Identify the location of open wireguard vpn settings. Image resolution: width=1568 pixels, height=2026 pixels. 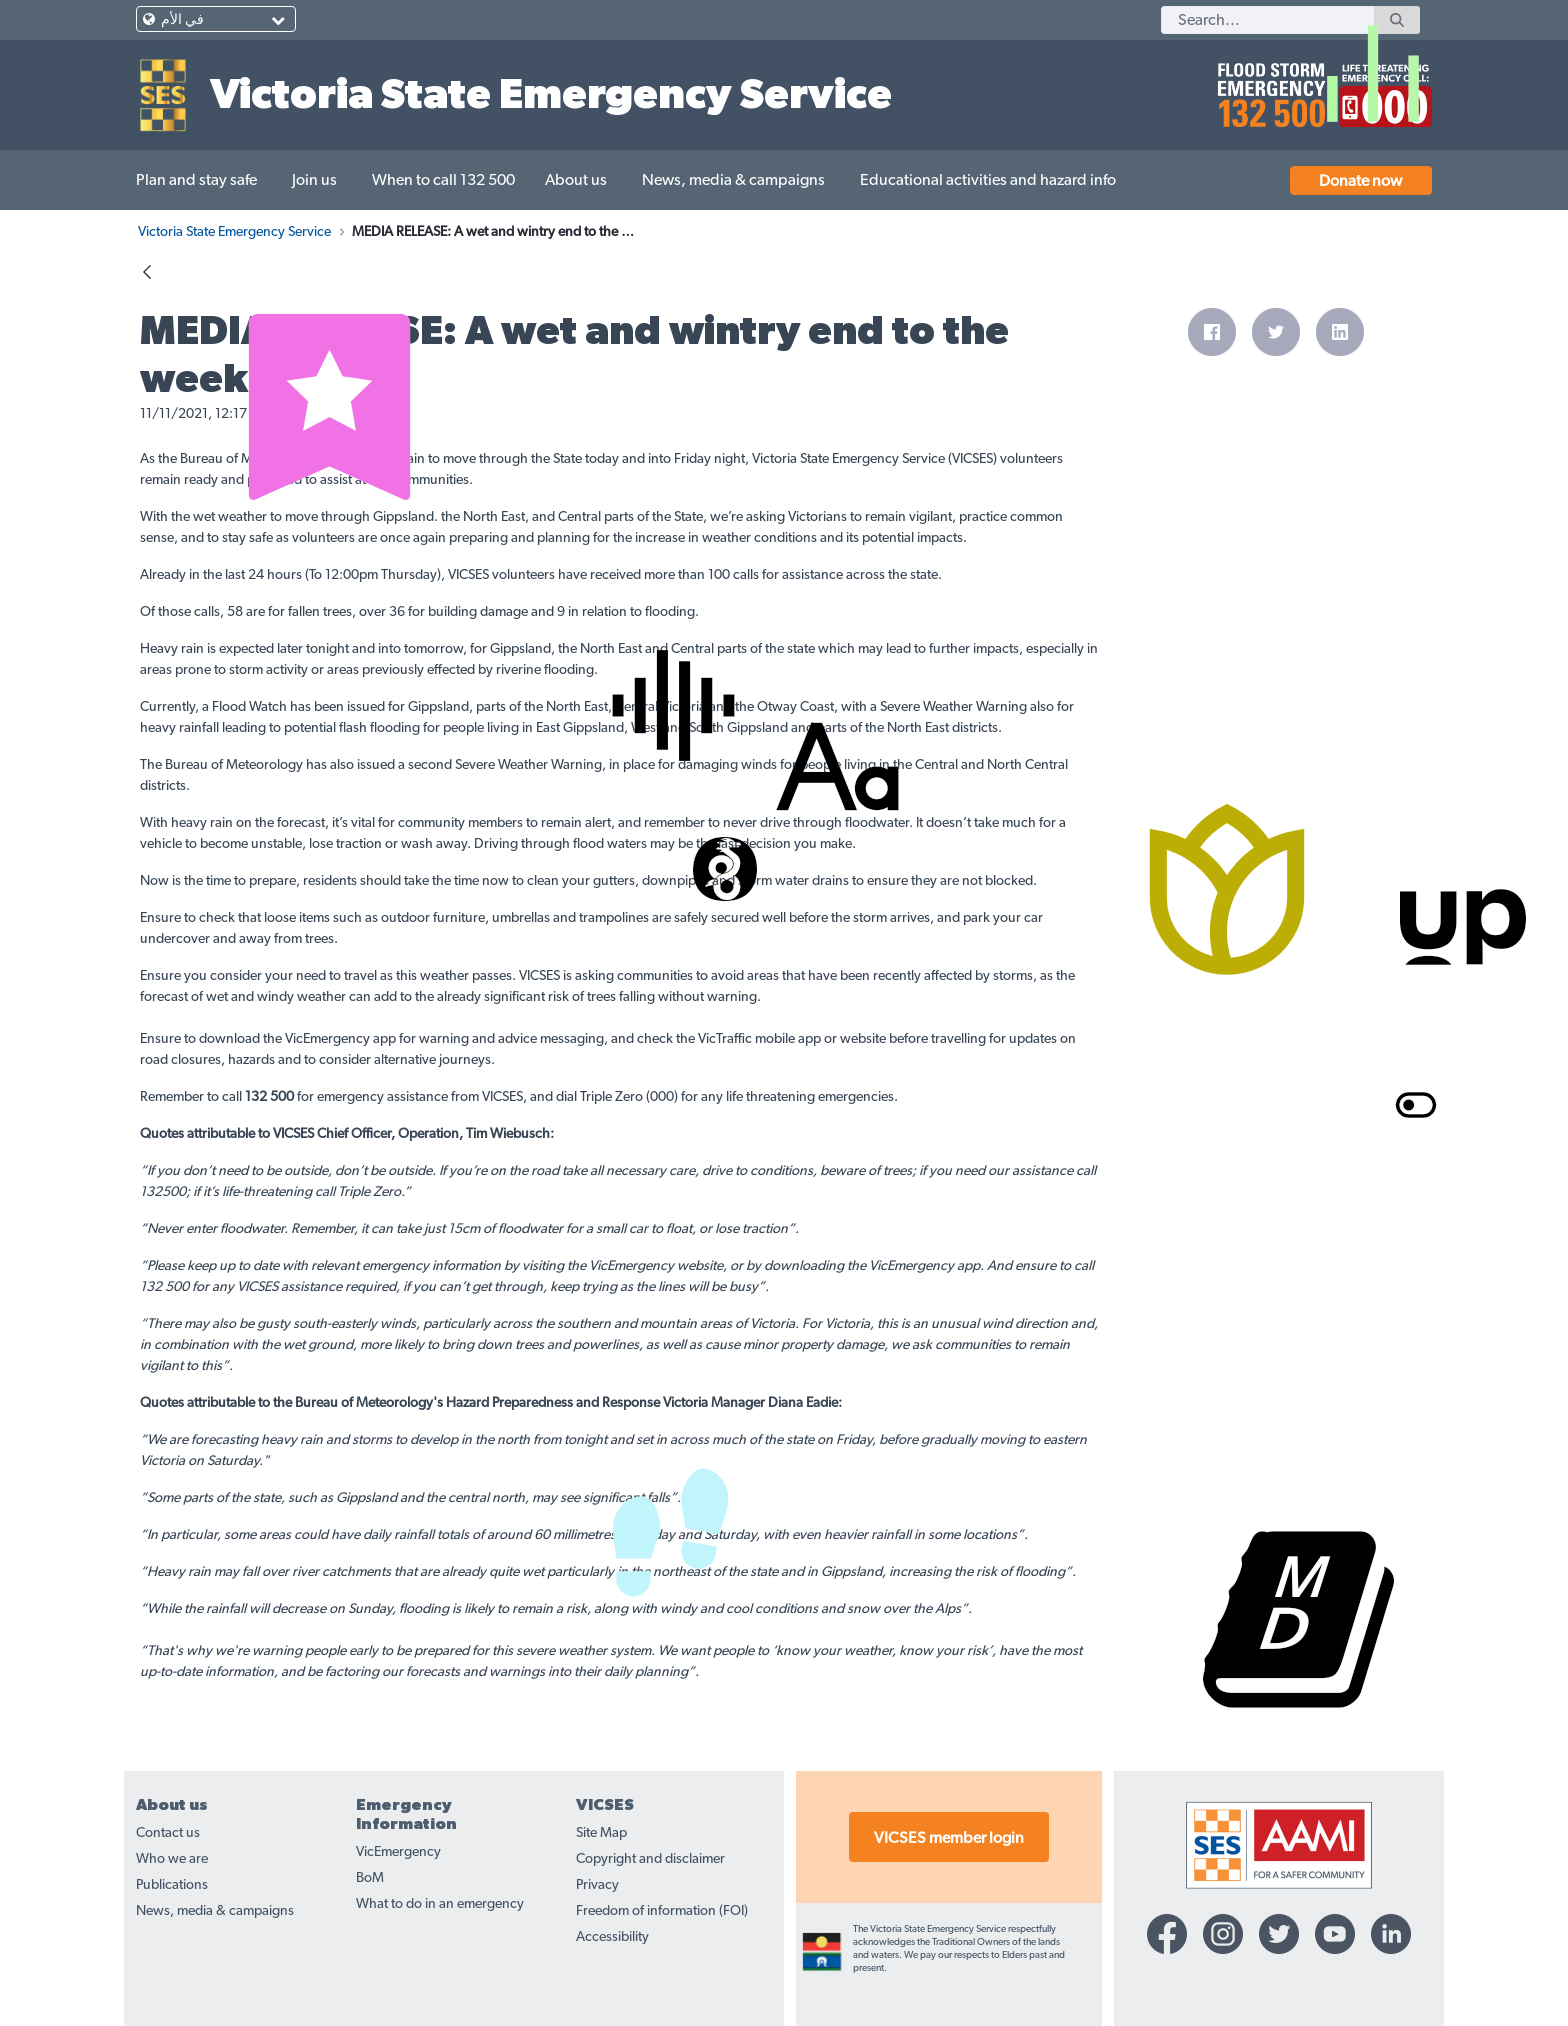
(725, 869).